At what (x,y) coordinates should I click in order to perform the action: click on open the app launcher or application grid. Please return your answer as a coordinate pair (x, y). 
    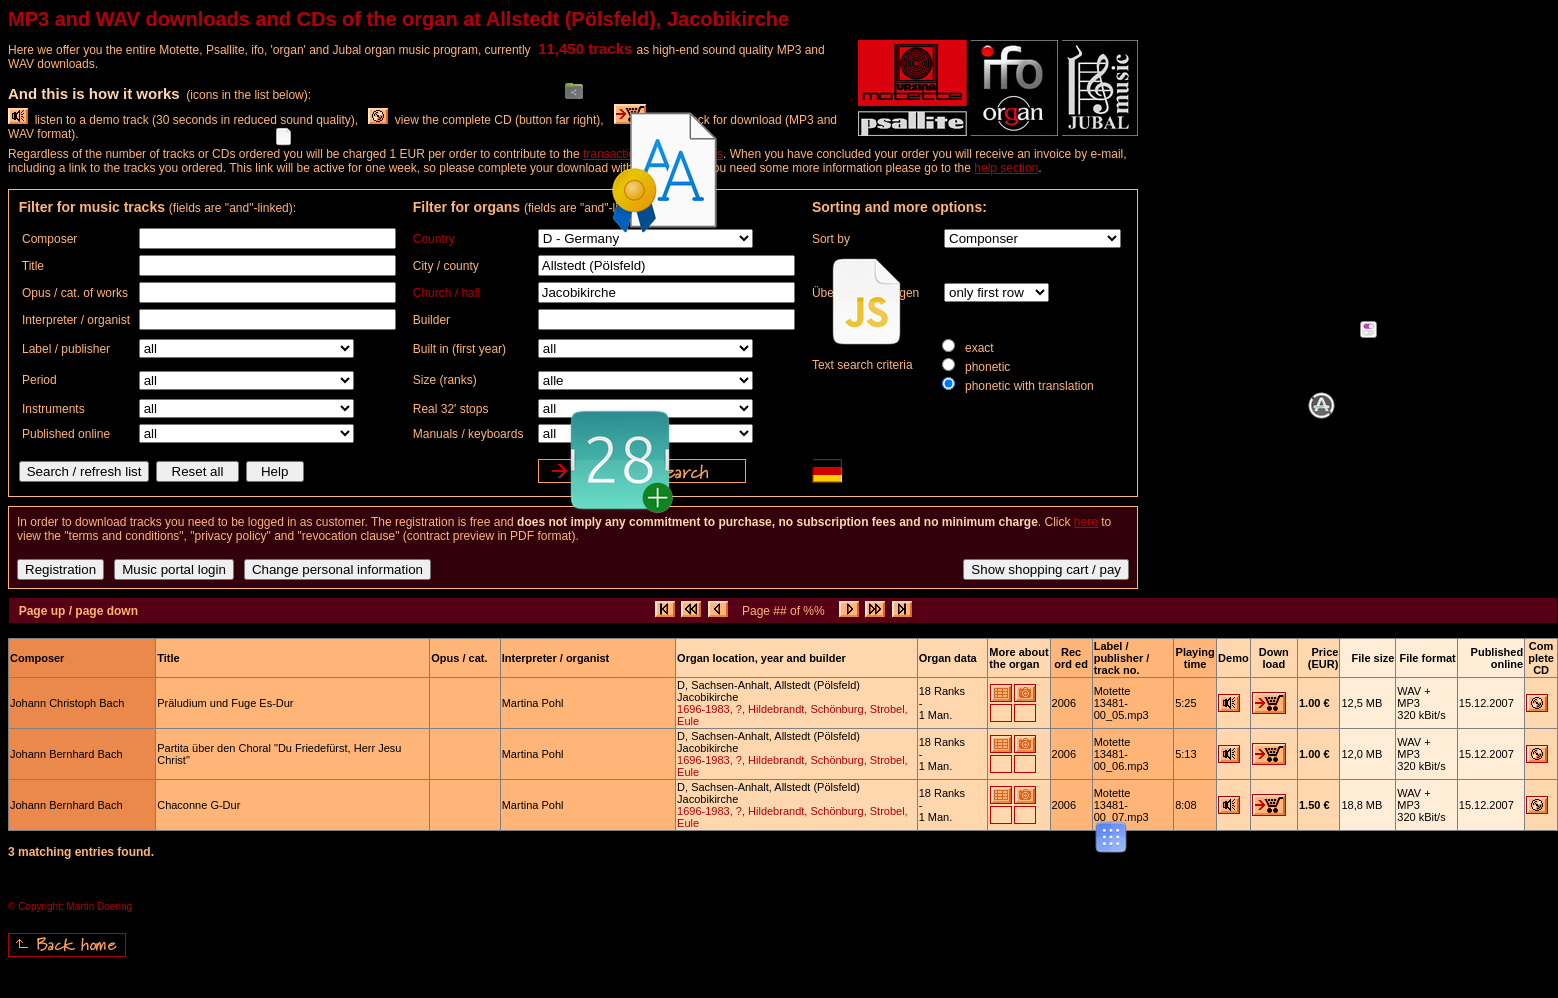
    Looking at the image, I should click on (1111, 837).